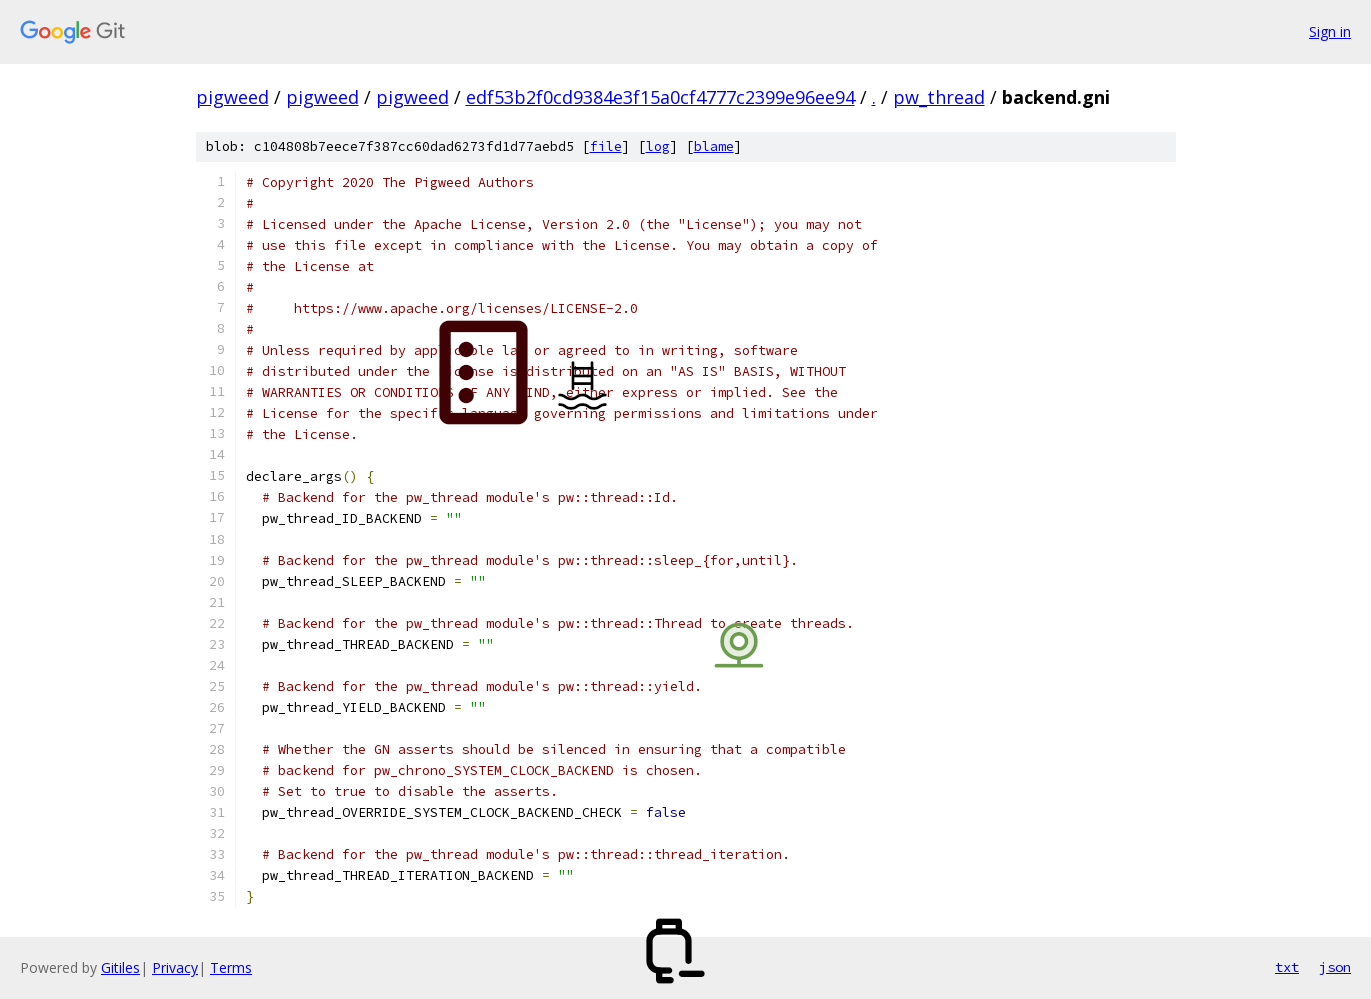 The height and width of the screenshot is (999, 1371). Describe the element at coordinates (669, 951) in the screenshot. I see `remove a paired smartwatch` at that location.